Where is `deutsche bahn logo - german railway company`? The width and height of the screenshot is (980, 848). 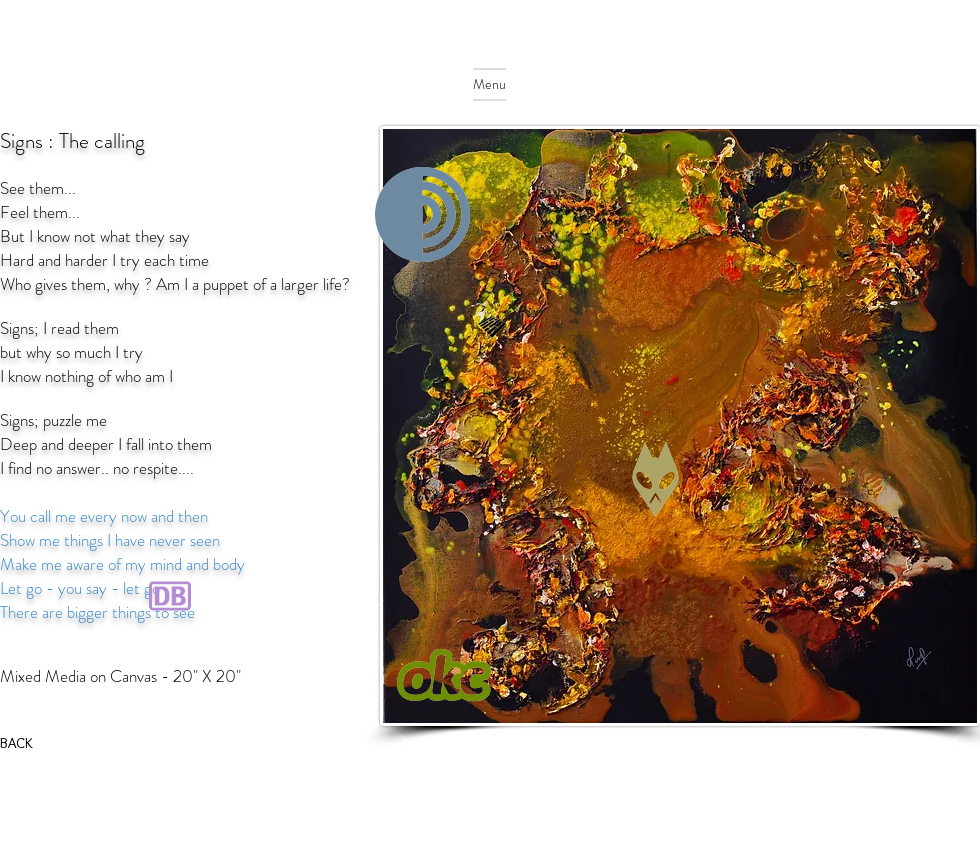
deutsche bahn logo - german railway company is located at coordinates (170, 596).